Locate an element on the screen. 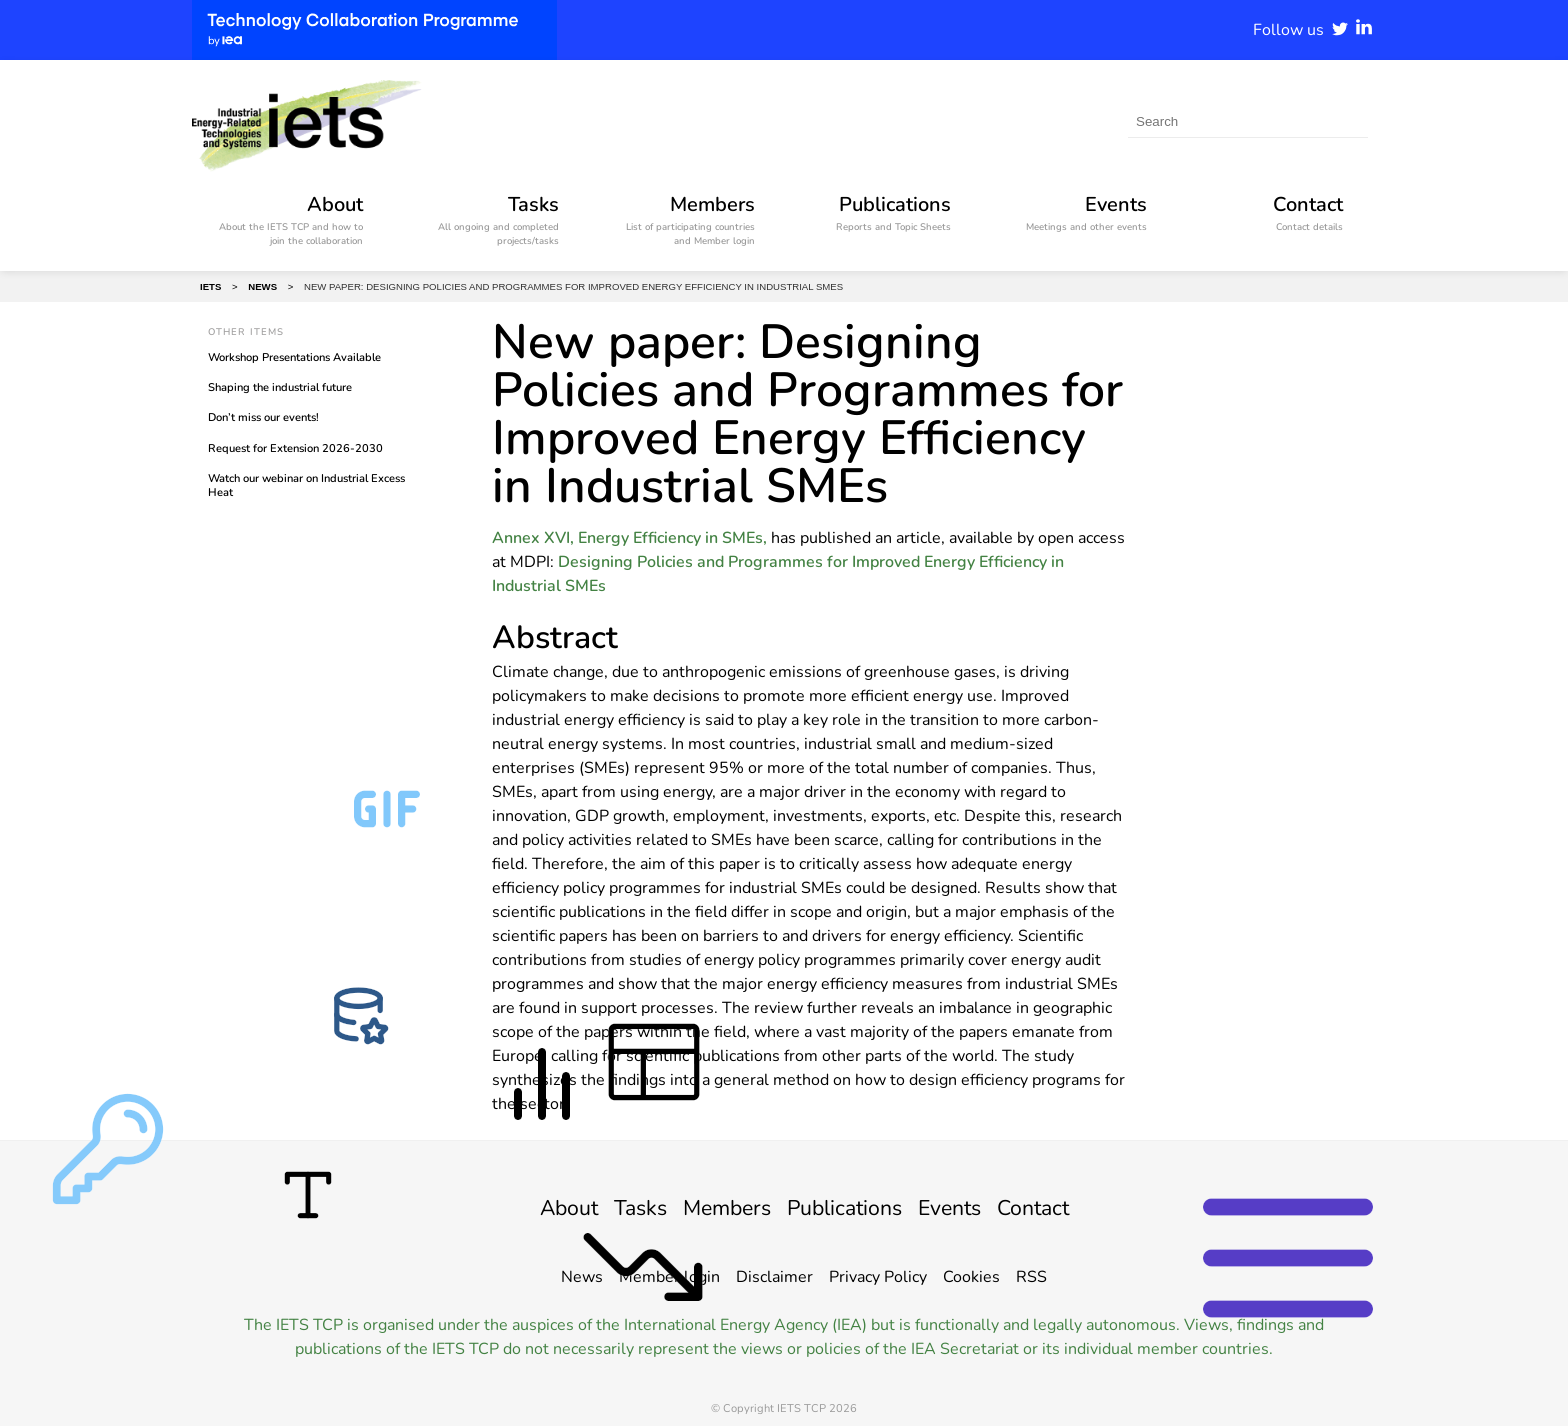 The width and height of the screenshot is (1568, 1426). view analytics or statistics is located at coordinates (542, 1084).